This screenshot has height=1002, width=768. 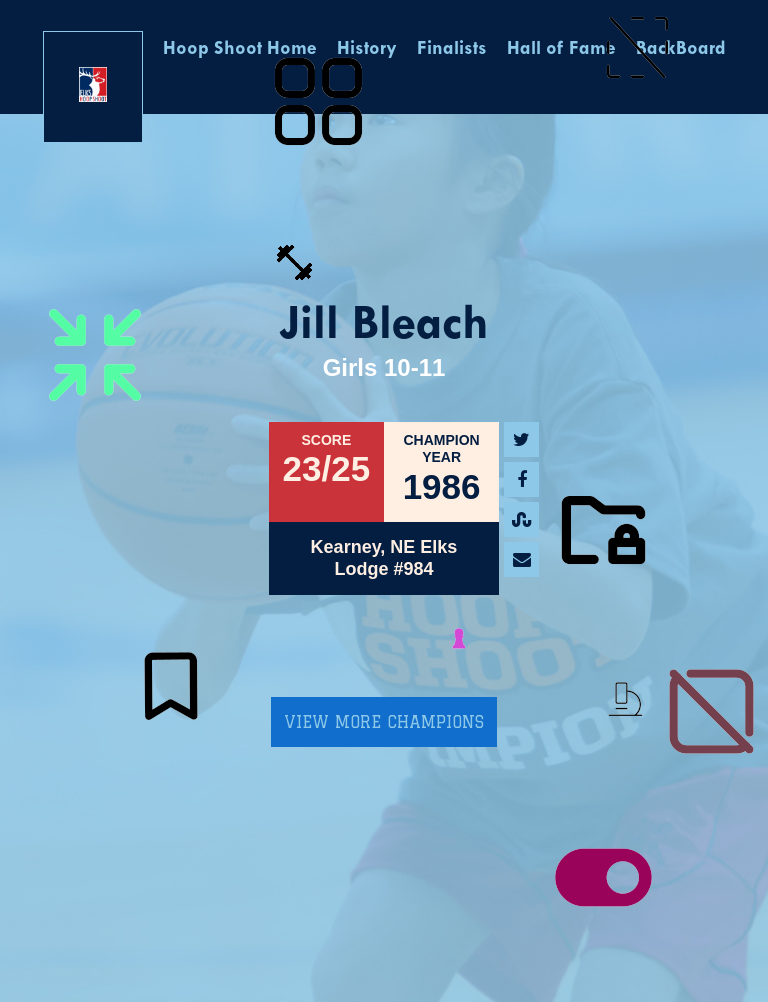 I want to click on tumble dry not recommended, so click(x=711, y=711).